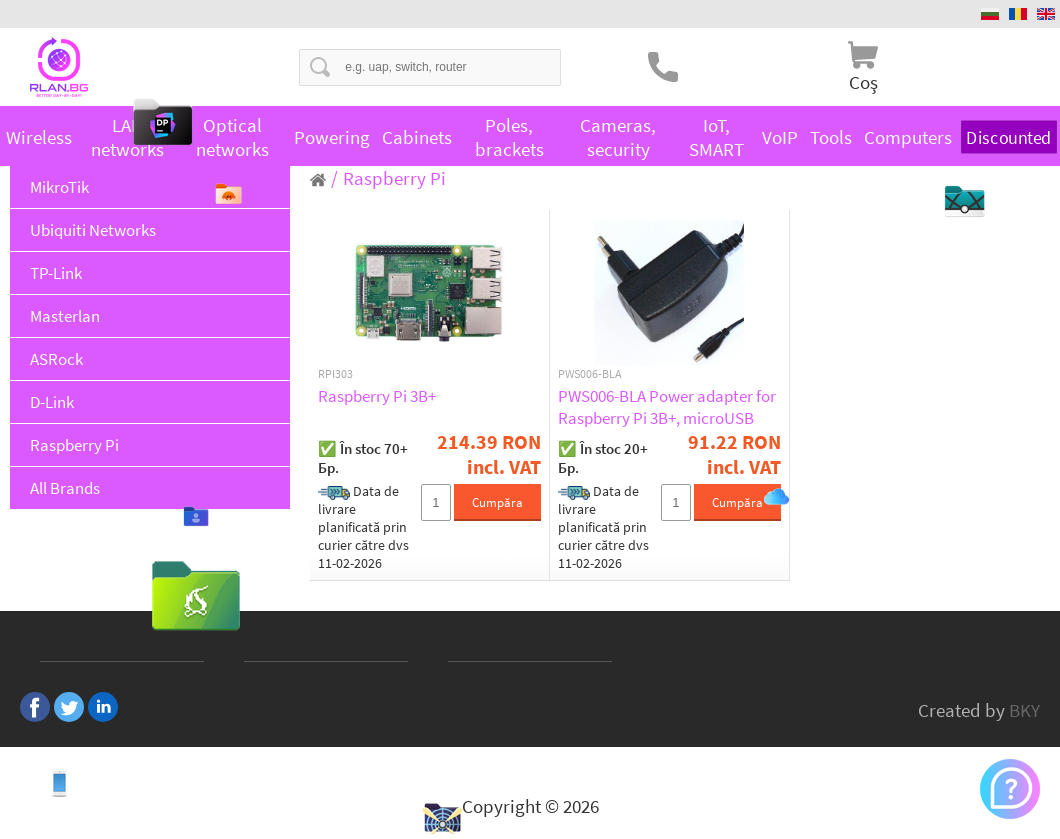 The height and width of the screenshot is (839, 1060). I want to click on open folder containing JetBrains dotPeek projects, so click(162, 123).